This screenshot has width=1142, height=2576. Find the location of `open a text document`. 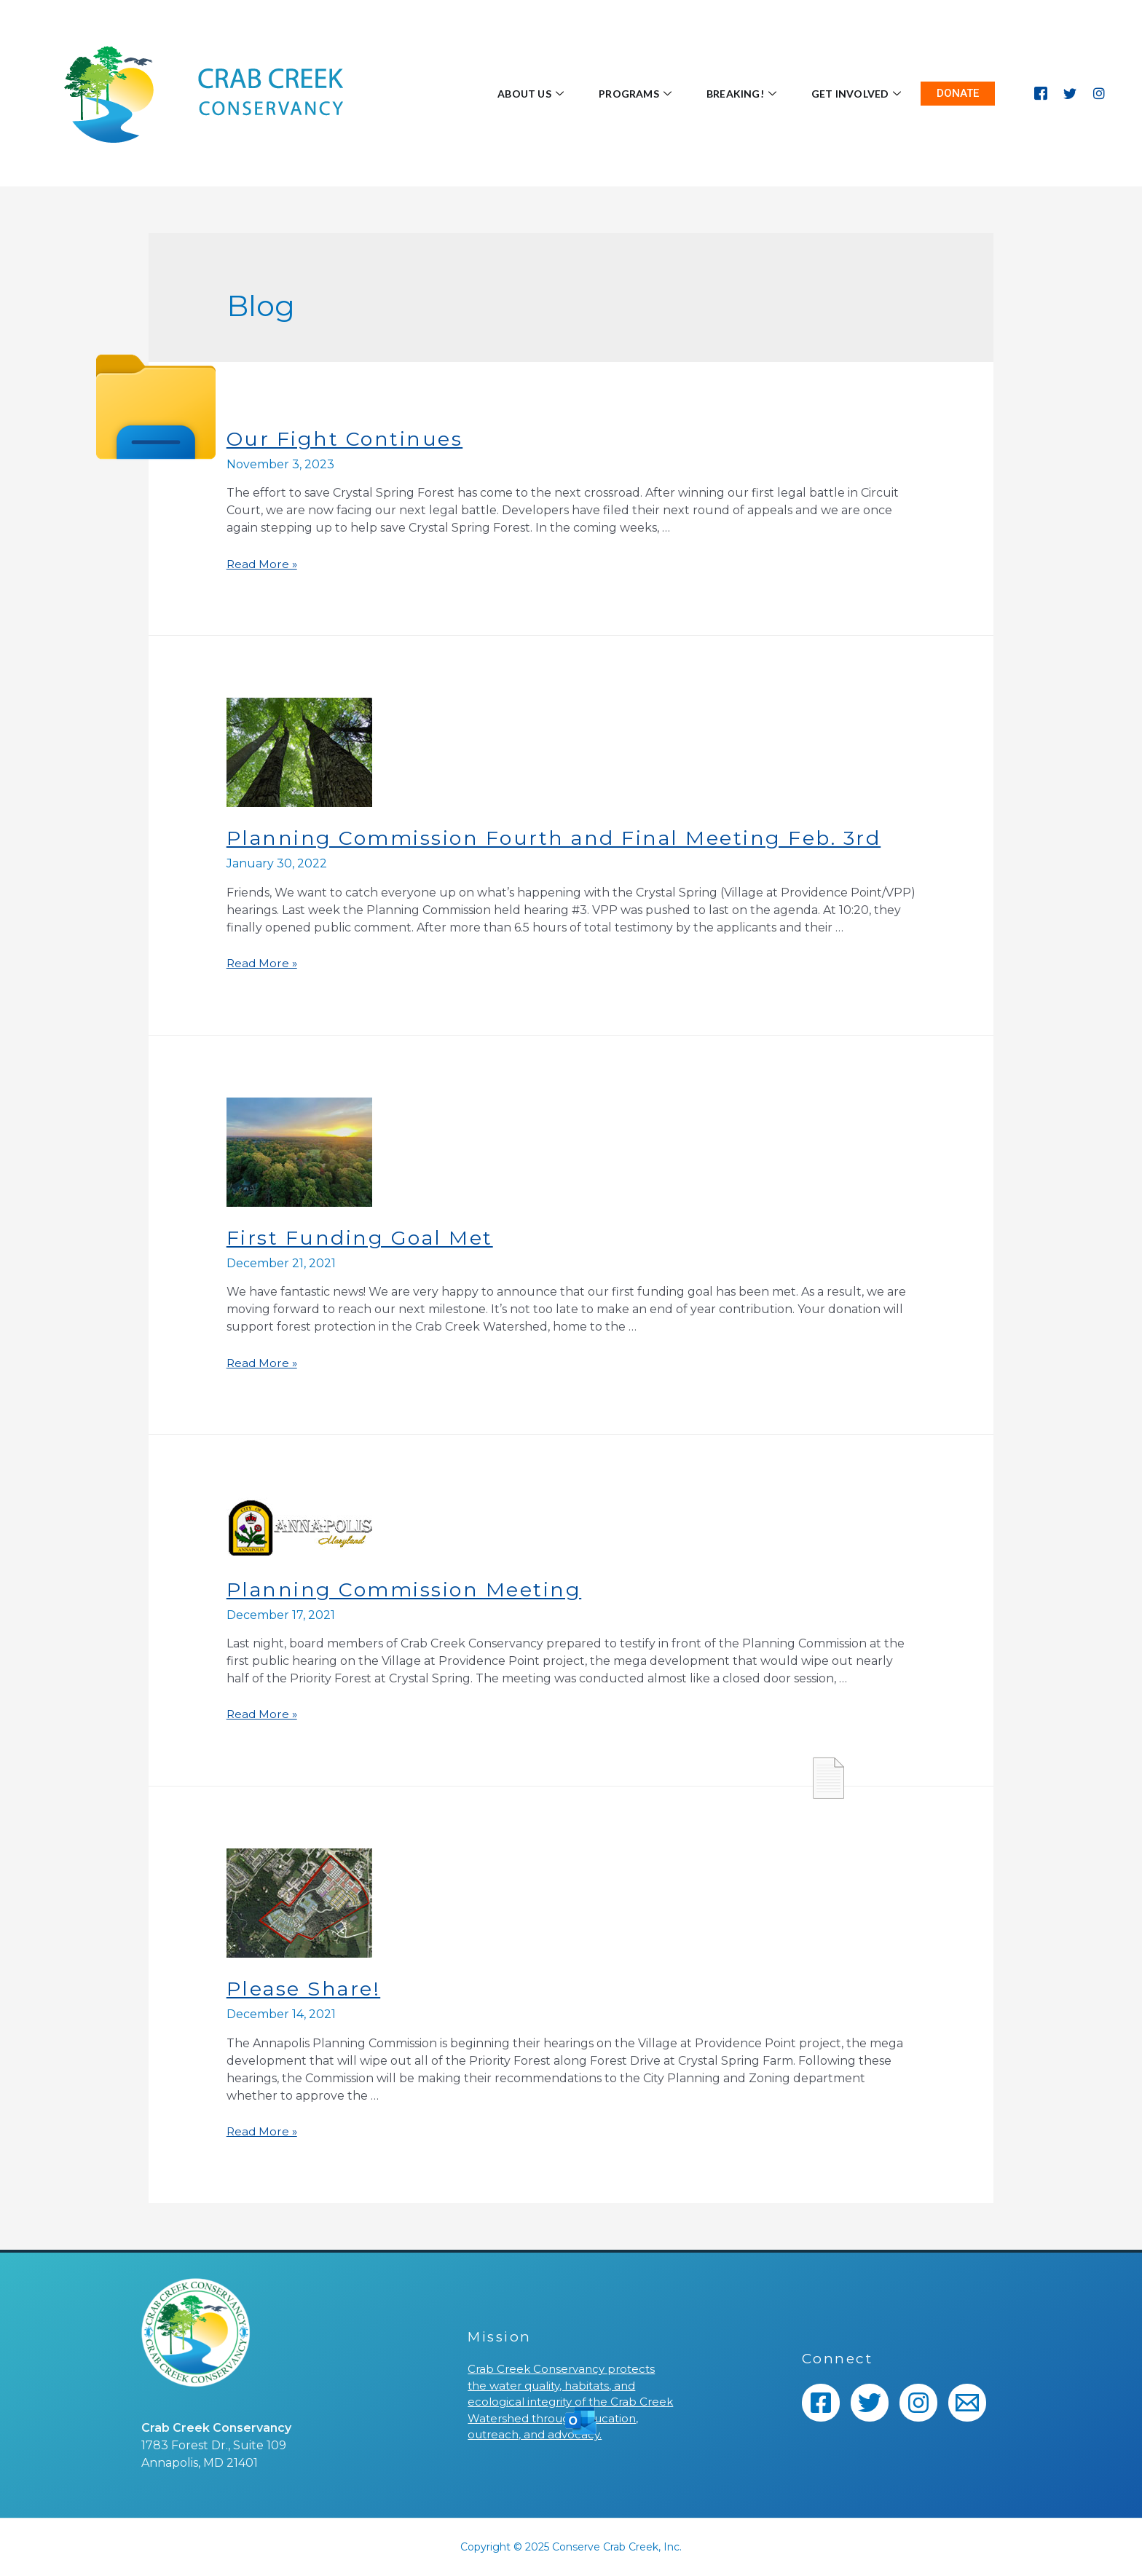

open a text document is located at coordinates (828, 1778).